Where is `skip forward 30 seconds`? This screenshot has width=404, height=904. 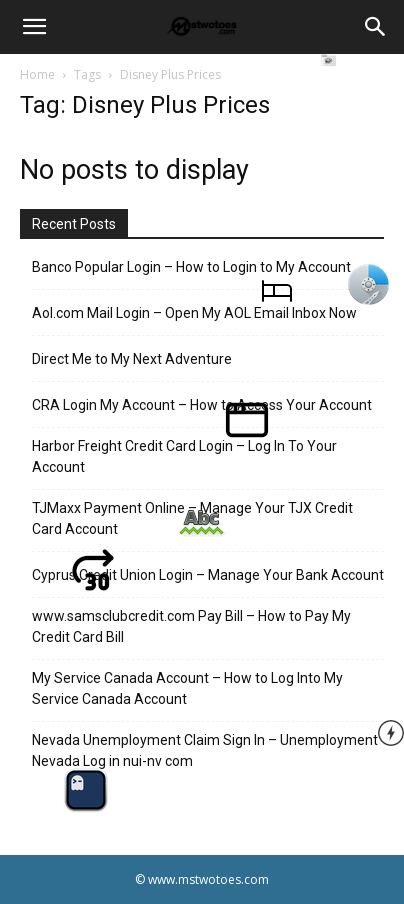 skip forward 30 seconds is located at coordinates (94, 571).